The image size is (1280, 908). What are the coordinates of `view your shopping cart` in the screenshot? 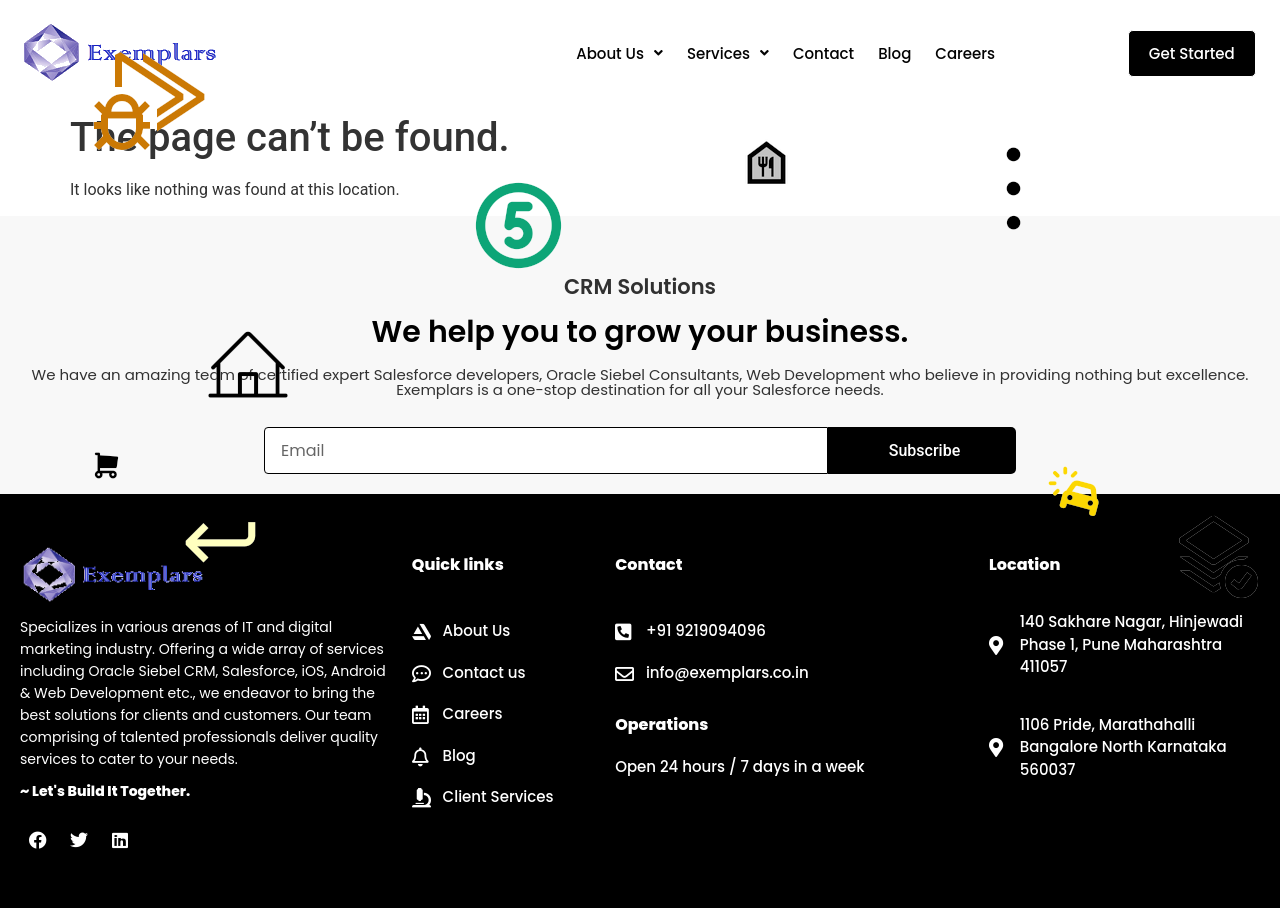 It's located at (106, 465).